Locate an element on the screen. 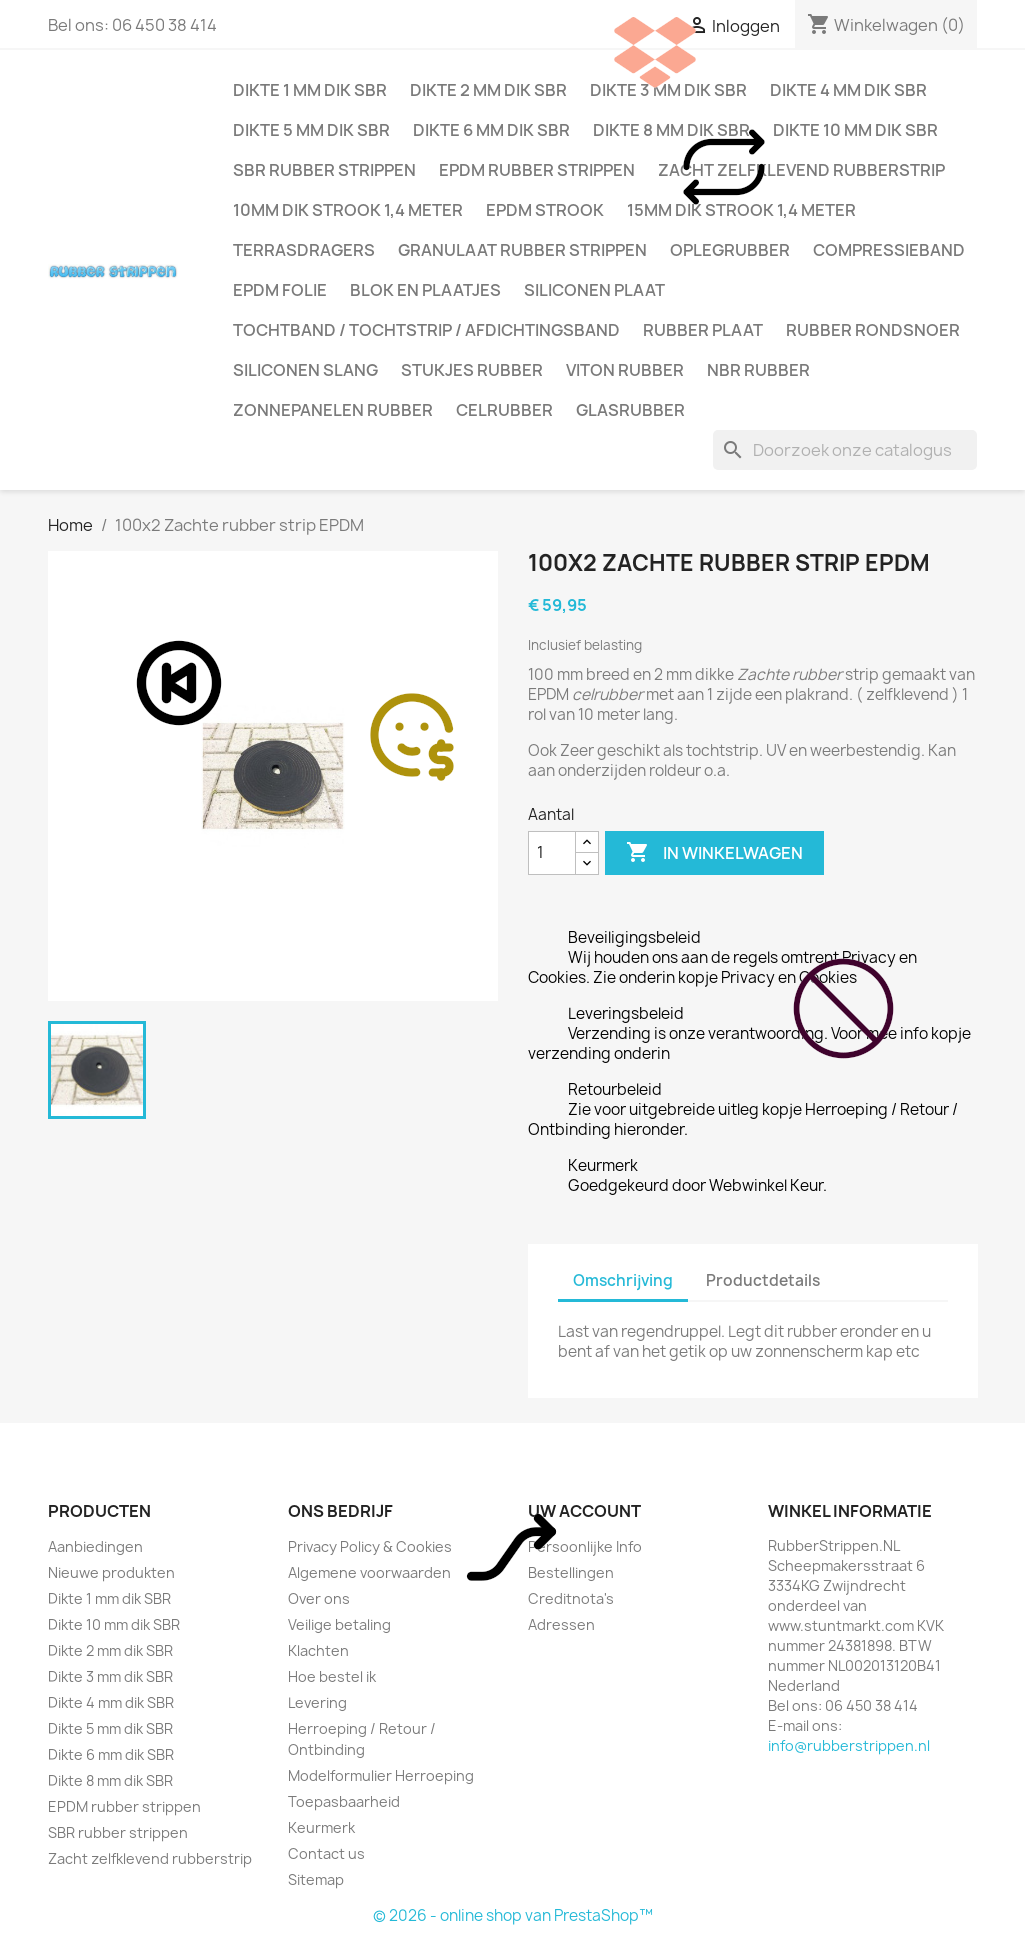 Image resolution: width=1025 pixels, height=1942 pixels. enable repeat mode for media playback is located at coordinates (724, 167).